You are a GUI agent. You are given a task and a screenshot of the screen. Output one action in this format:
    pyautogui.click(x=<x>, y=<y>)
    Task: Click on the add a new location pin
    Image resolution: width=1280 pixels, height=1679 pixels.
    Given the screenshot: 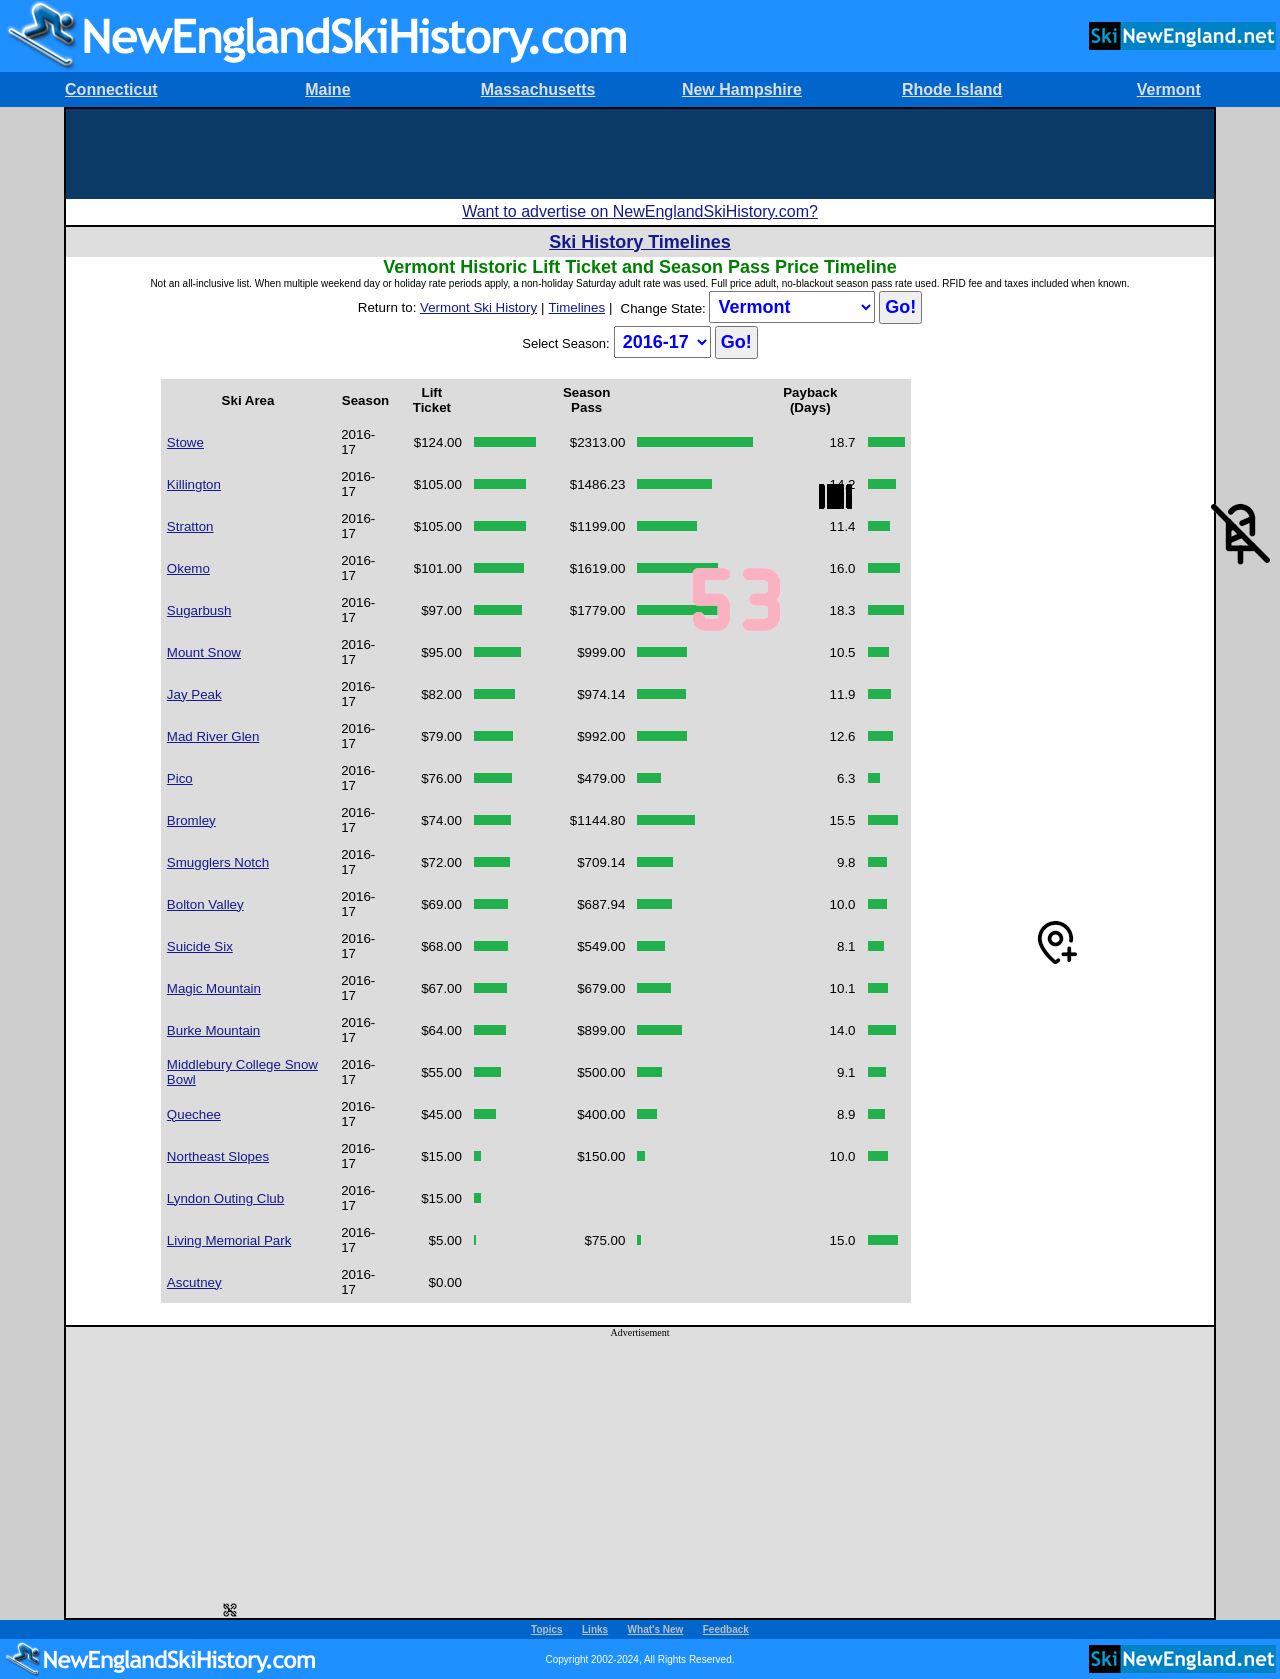 What is the action you would take?
    pyautogui.click(x=1055, y=942)
    